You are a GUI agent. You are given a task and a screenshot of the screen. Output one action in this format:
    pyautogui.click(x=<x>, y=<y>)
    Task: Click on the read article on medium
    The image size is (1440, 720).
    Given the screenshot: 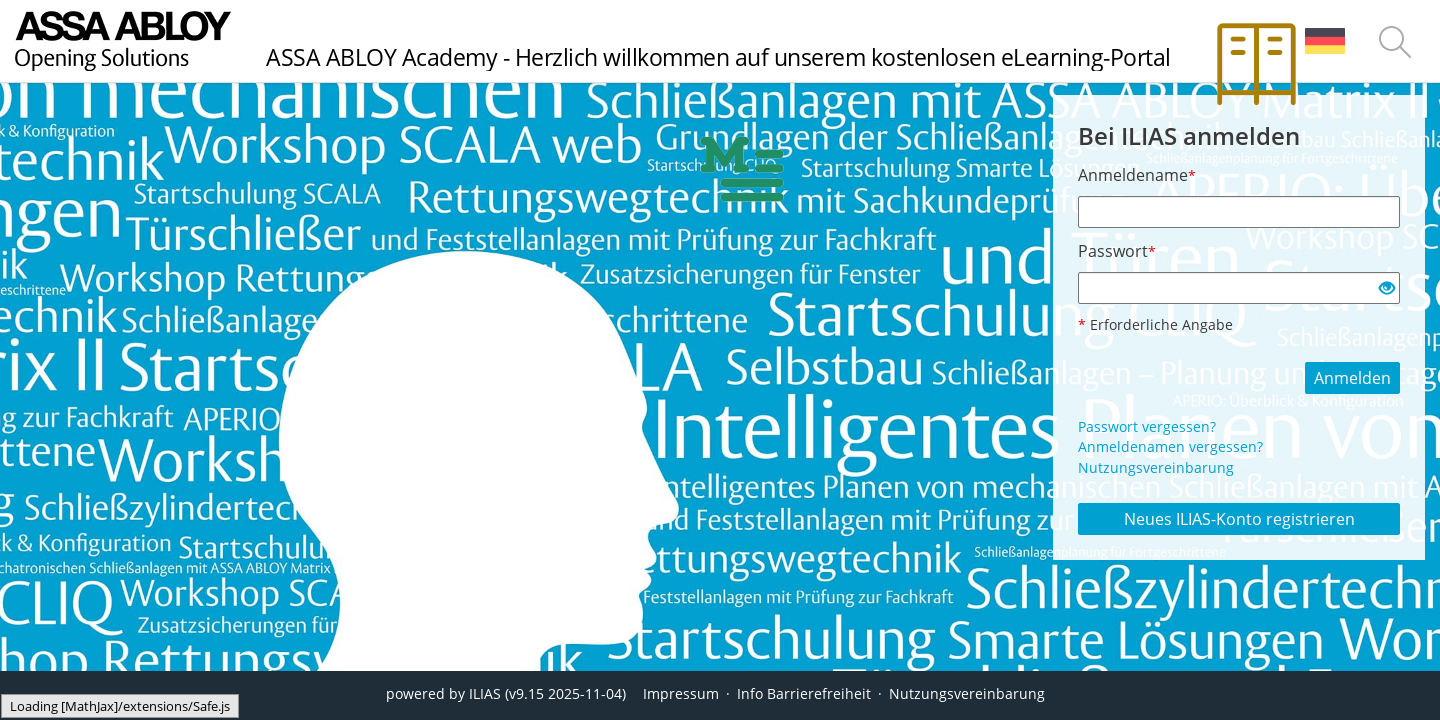 What is the action you would take?
    pyautogui.click(x=742, y=167)
    